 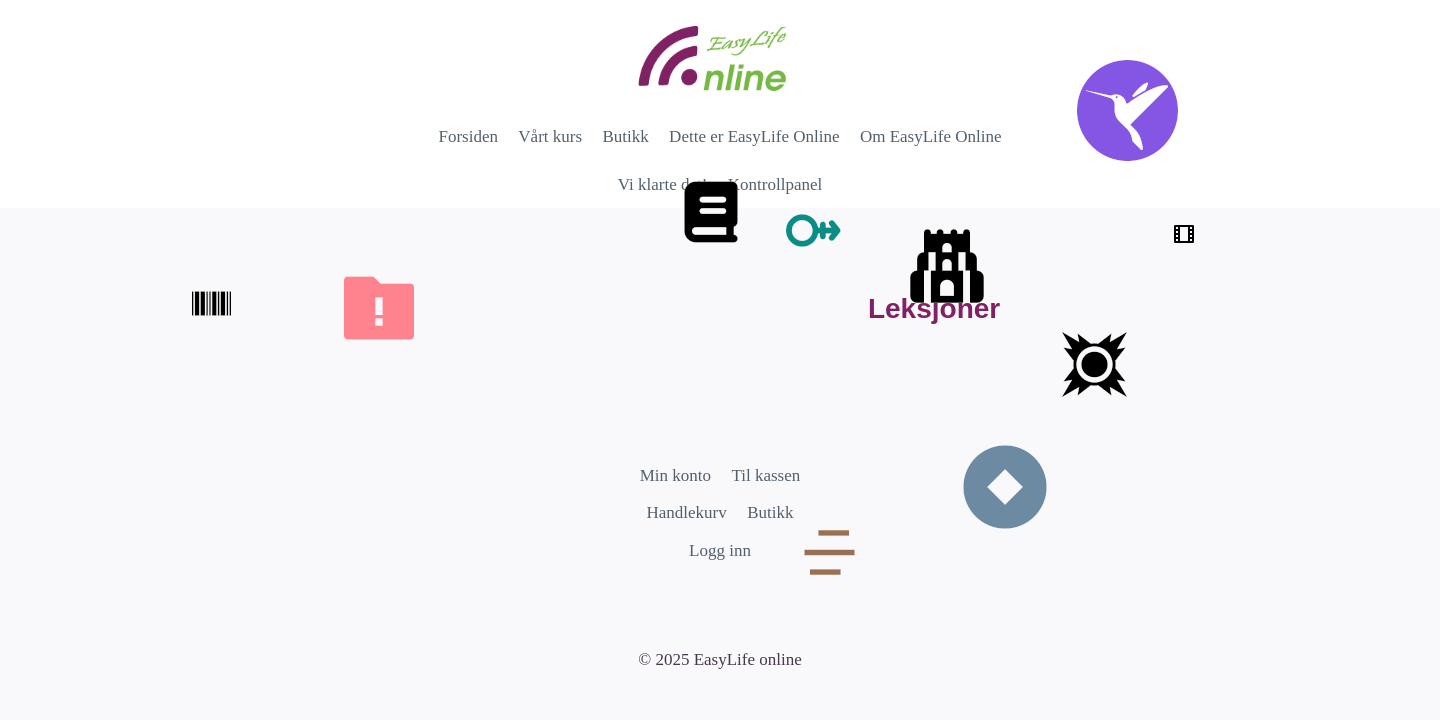 What do you see at coordinates (711, 212) in the screenshot?
I see `open the library or reading section` at bounding box center [711, 212].